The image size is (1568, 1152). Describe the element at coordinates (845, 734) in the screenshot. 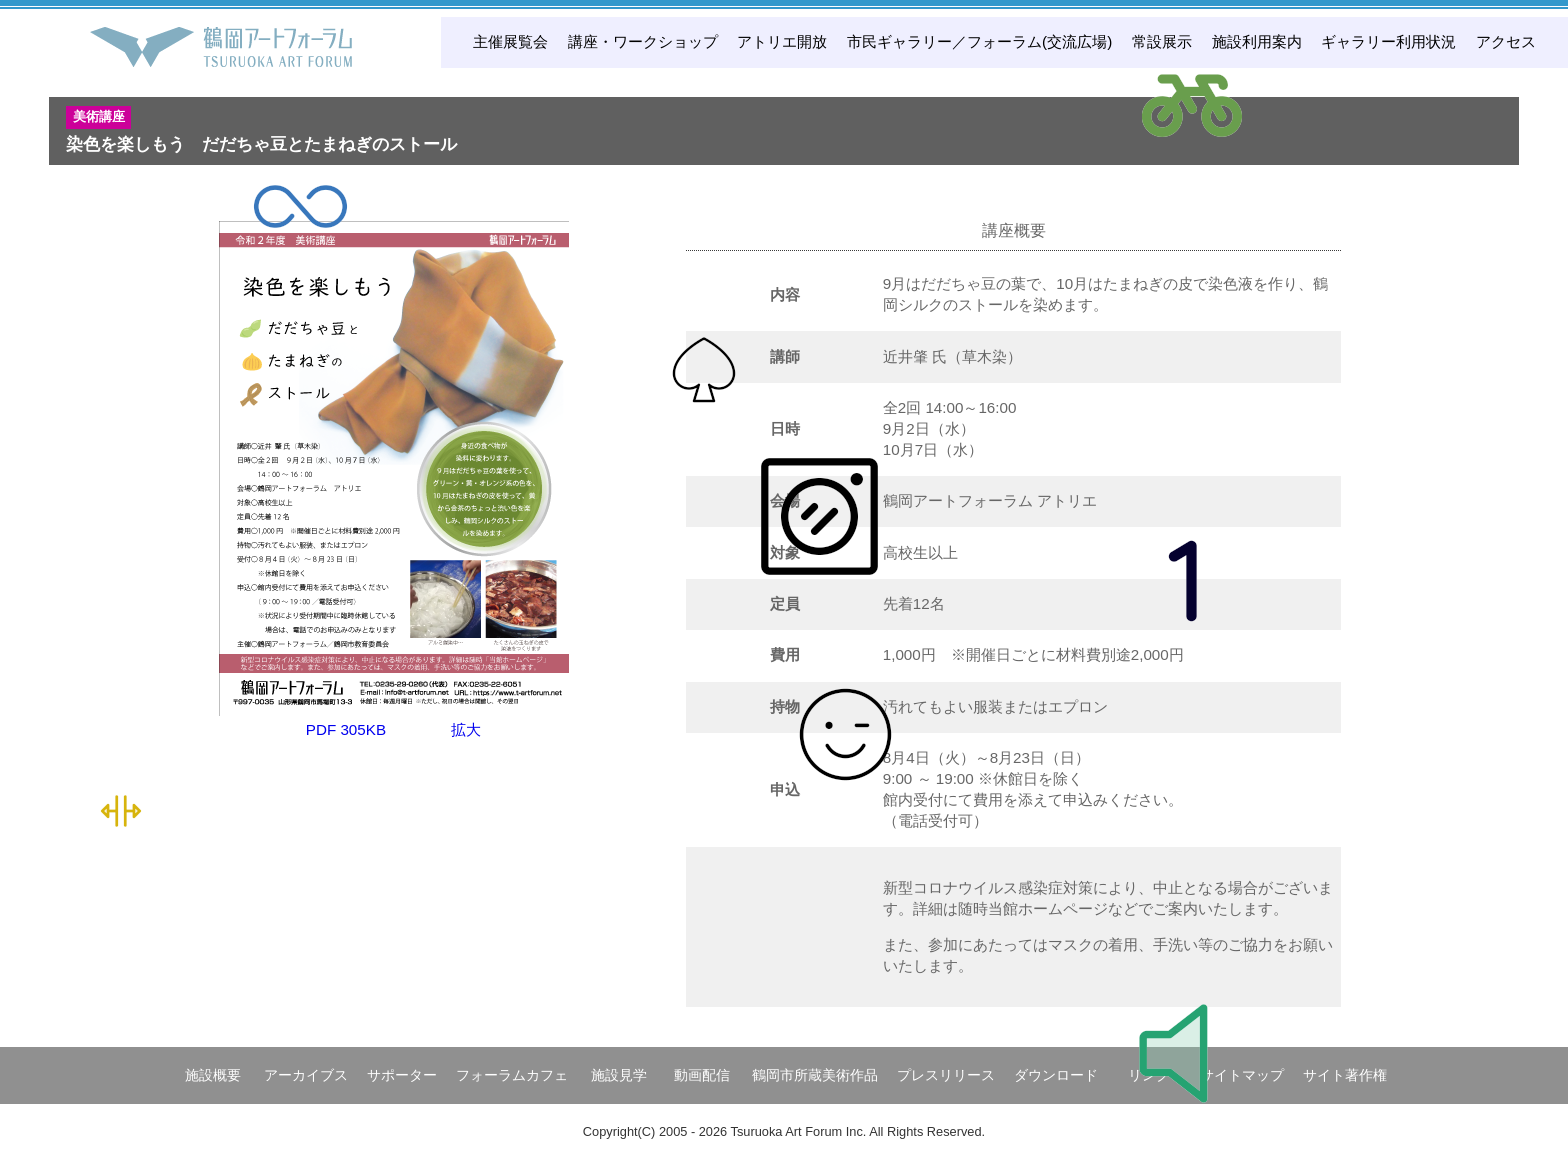

I see `insert a winking emoji or emoticon` at that location.